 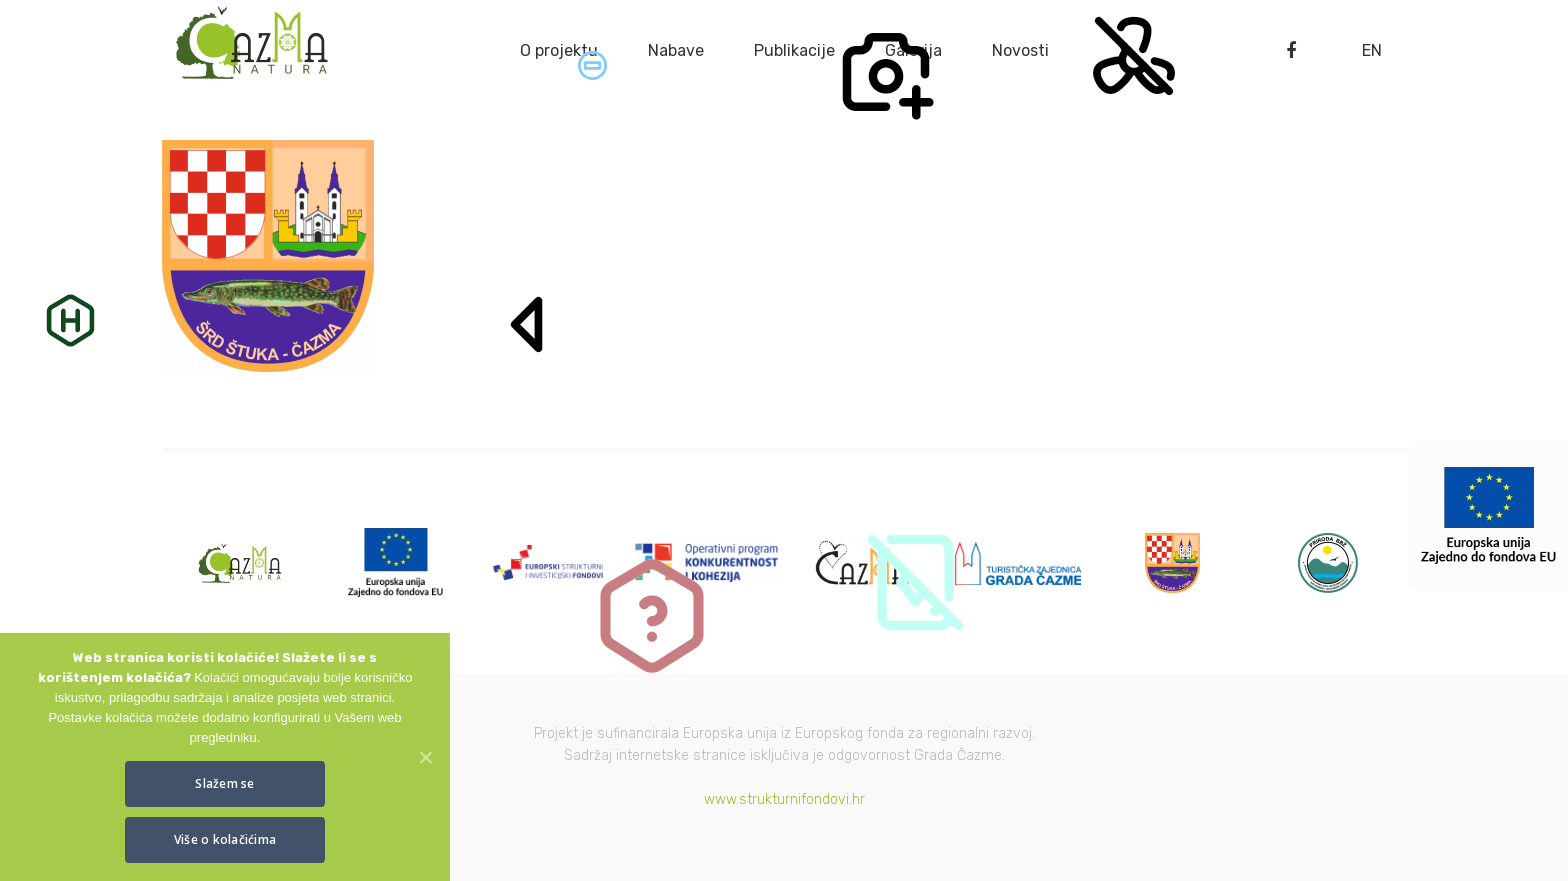 What do you see at coordinates (915, 582) in the screenshot?
I see `playing cards disabled or unavailable` at bounding box center [915, 582].